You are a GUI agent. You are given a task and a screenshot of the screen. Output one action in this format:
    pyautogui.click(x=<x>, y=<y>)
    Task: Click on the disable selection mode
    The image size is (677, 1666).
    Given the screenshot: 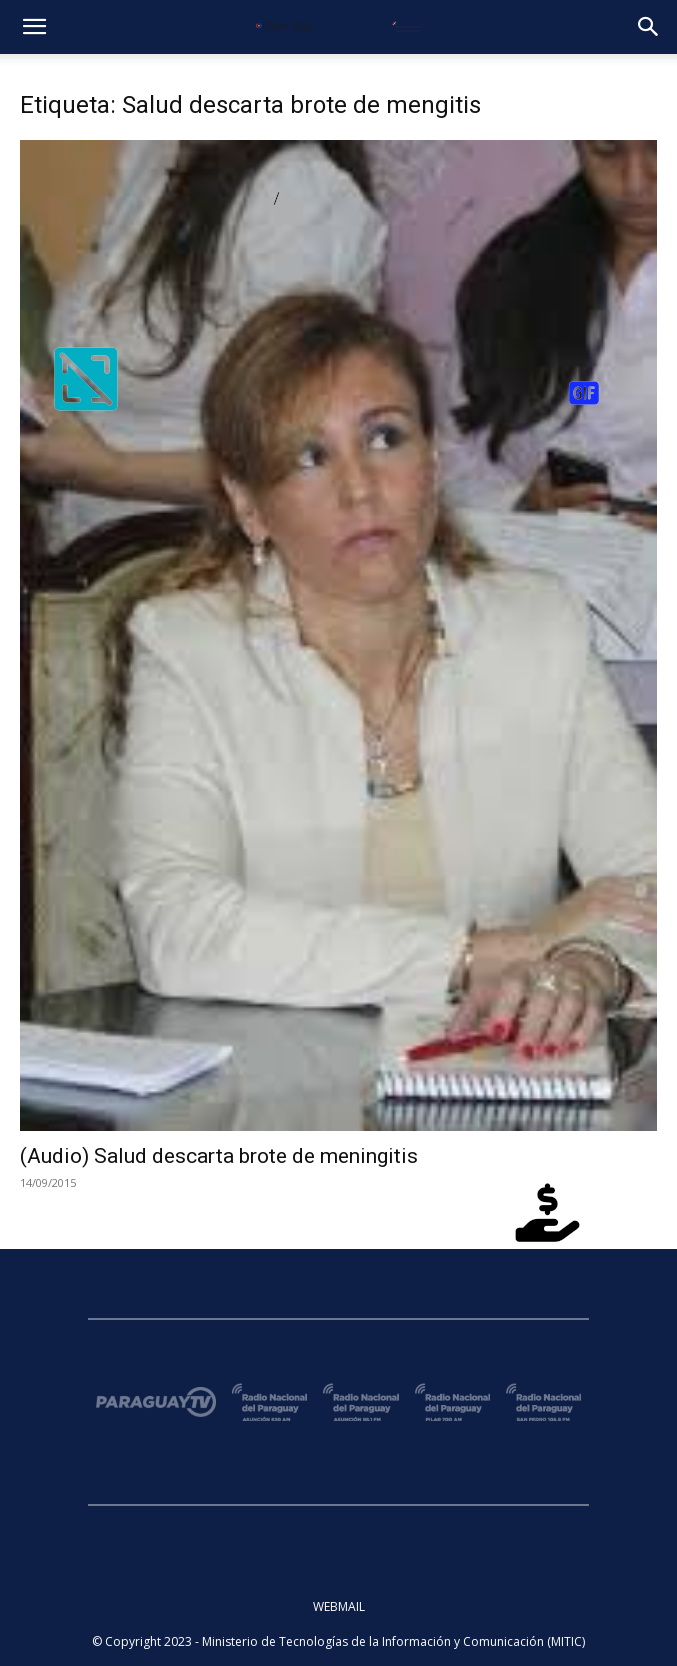 What is the action you would take?
    pyautogui.click(x=86, y=379)
    